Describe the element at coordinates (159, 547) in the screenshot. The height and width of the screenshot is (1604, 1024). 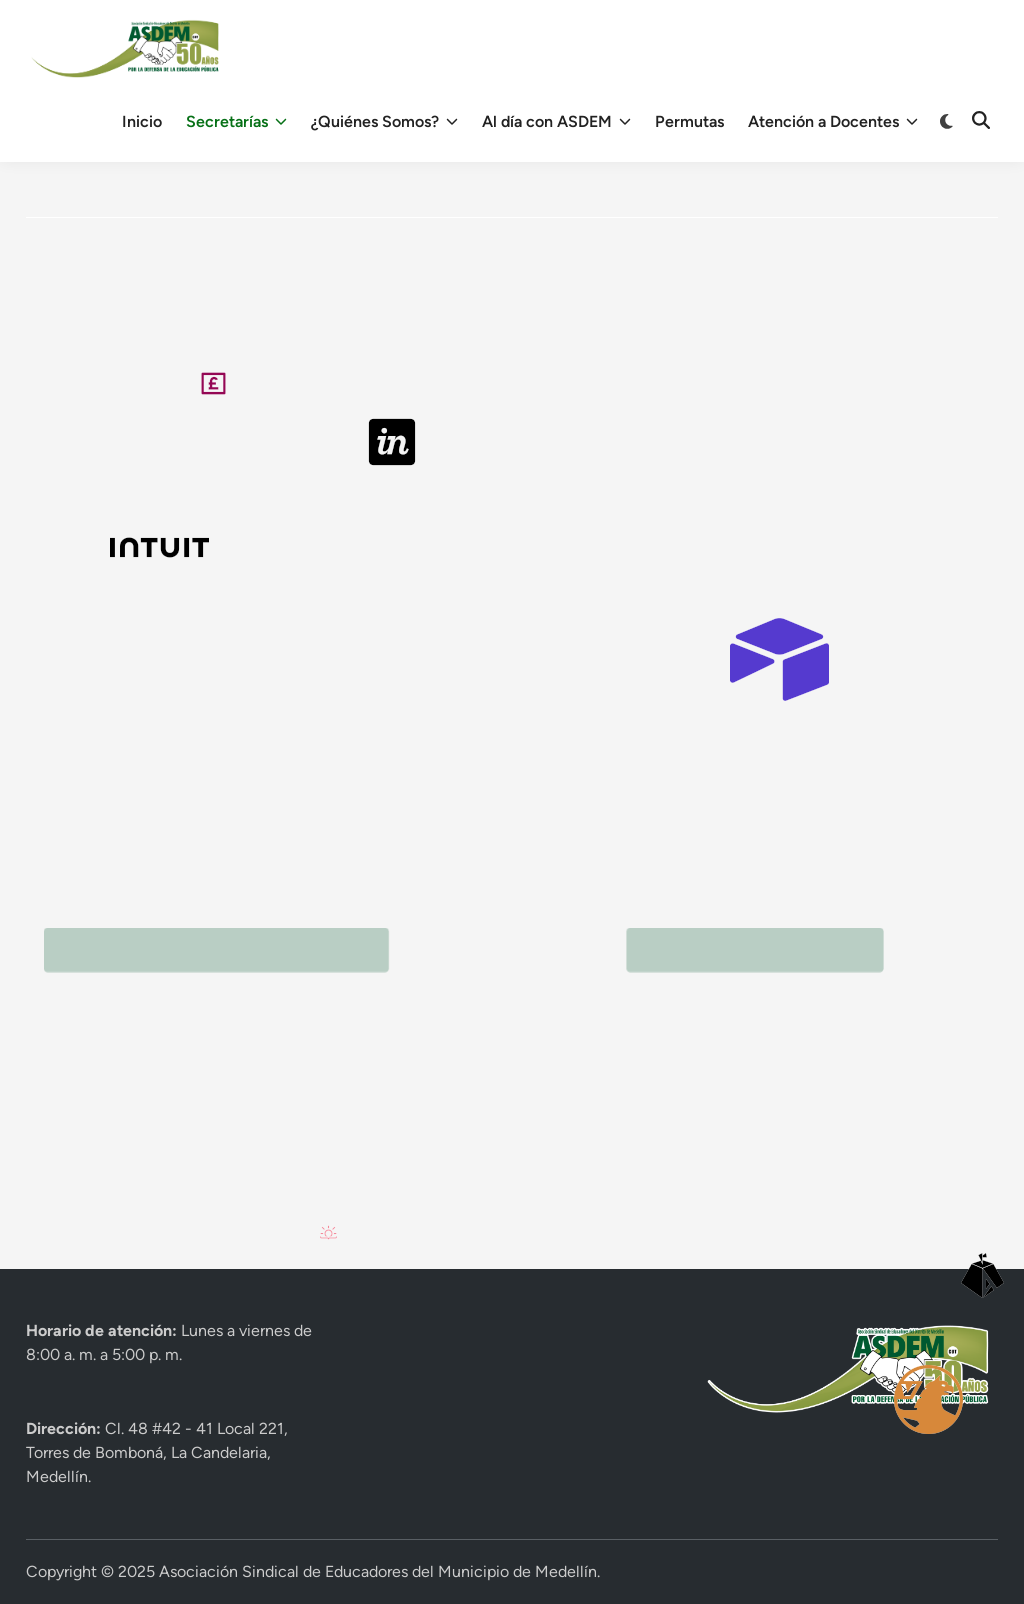
I see `intuit company logo` at that location.